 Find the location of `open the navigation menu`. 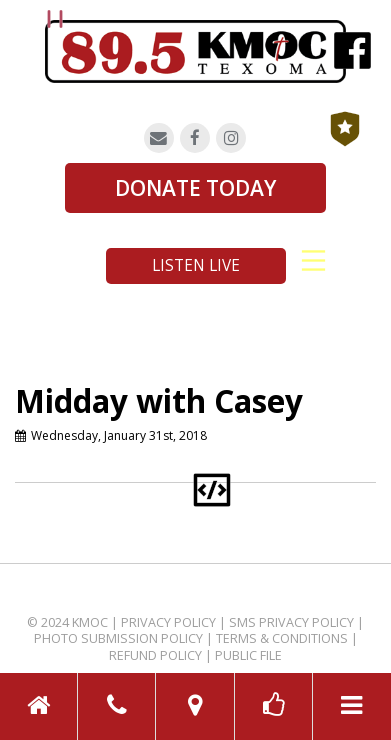

open the navigation menu is located at coordinates (313, 260).